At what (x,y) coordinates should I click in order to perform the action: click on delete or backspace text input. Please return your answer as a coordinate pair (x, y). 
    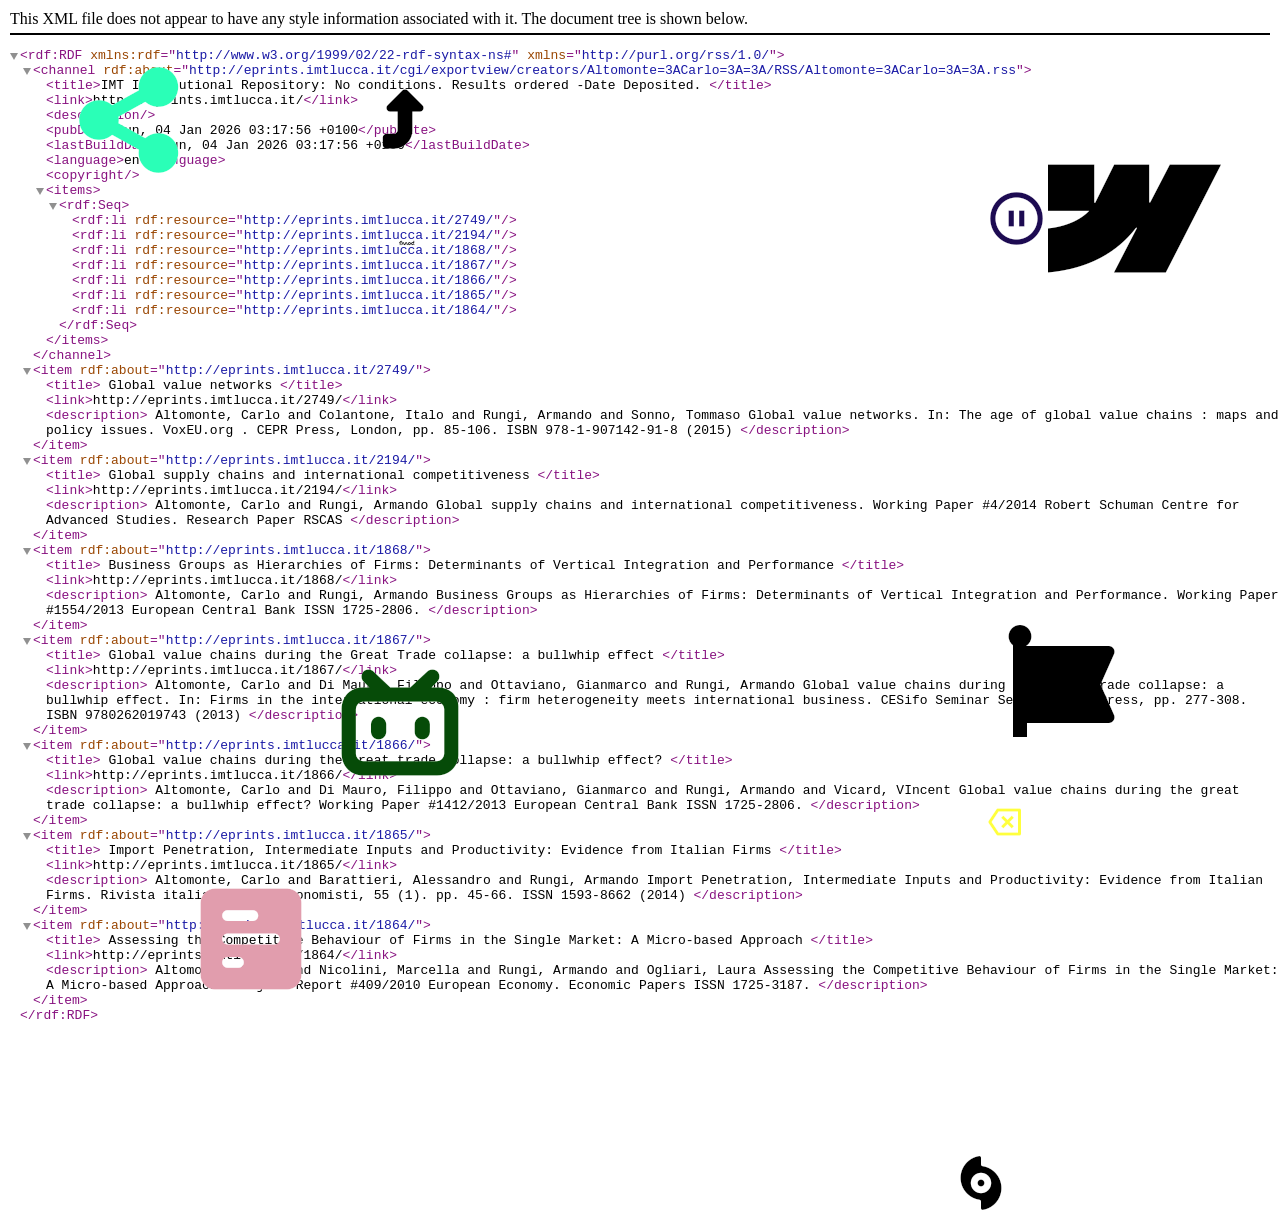
    Looking at the image, I should click on (1006, 822).